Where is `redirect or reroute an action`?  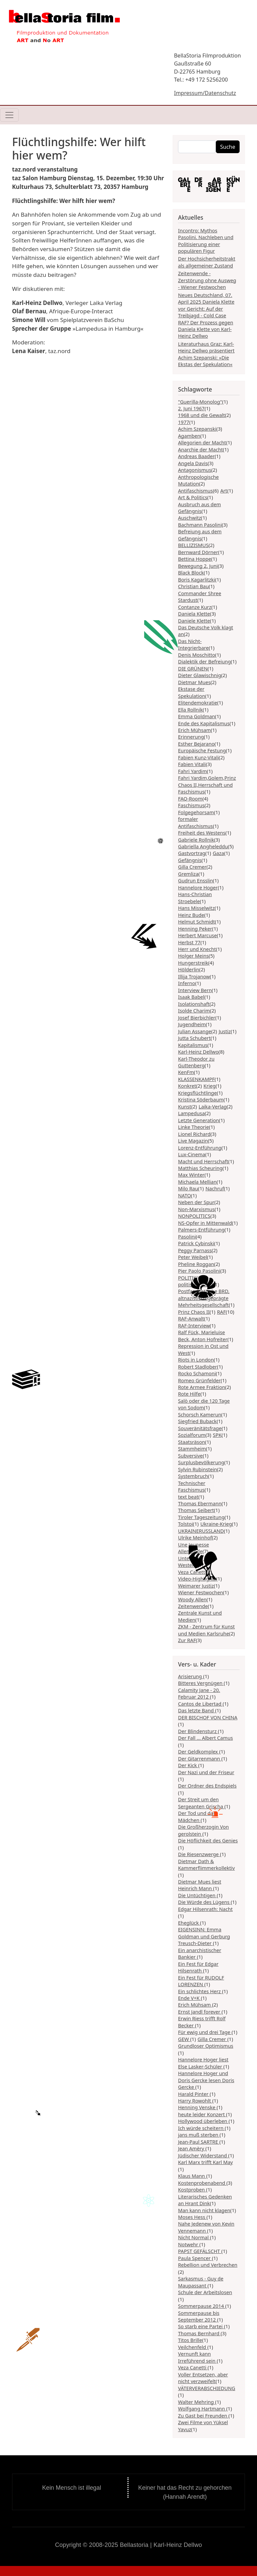
redirect or reroute an action is located at coordinates (144, 936).